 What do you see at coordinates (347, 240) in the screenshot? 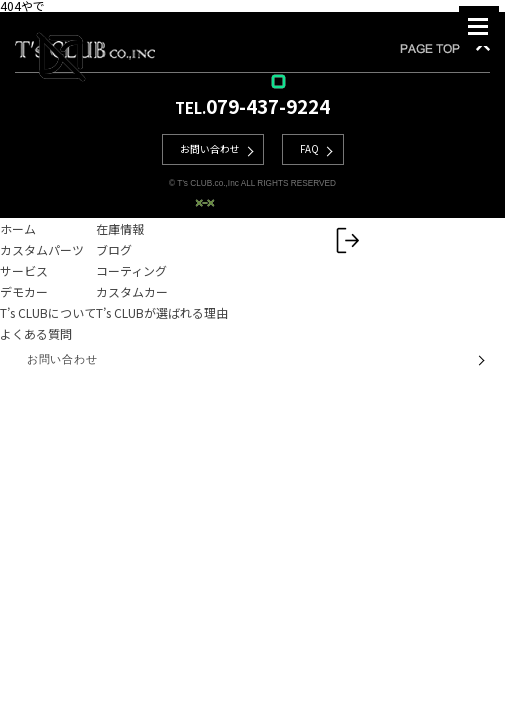
I see `sign out of your account` at bounding box center [347, 240].